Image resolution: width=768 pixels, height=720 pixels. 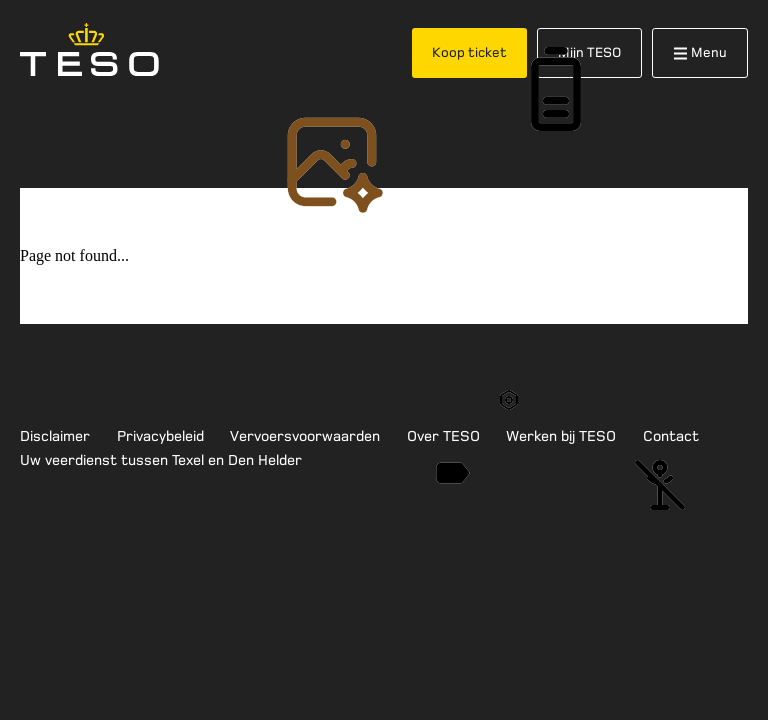 What do you see at coordinates (332, 162) in the screenshot?
I see `enhance photo with AI or magic effects` at bounding box center [332, 162].